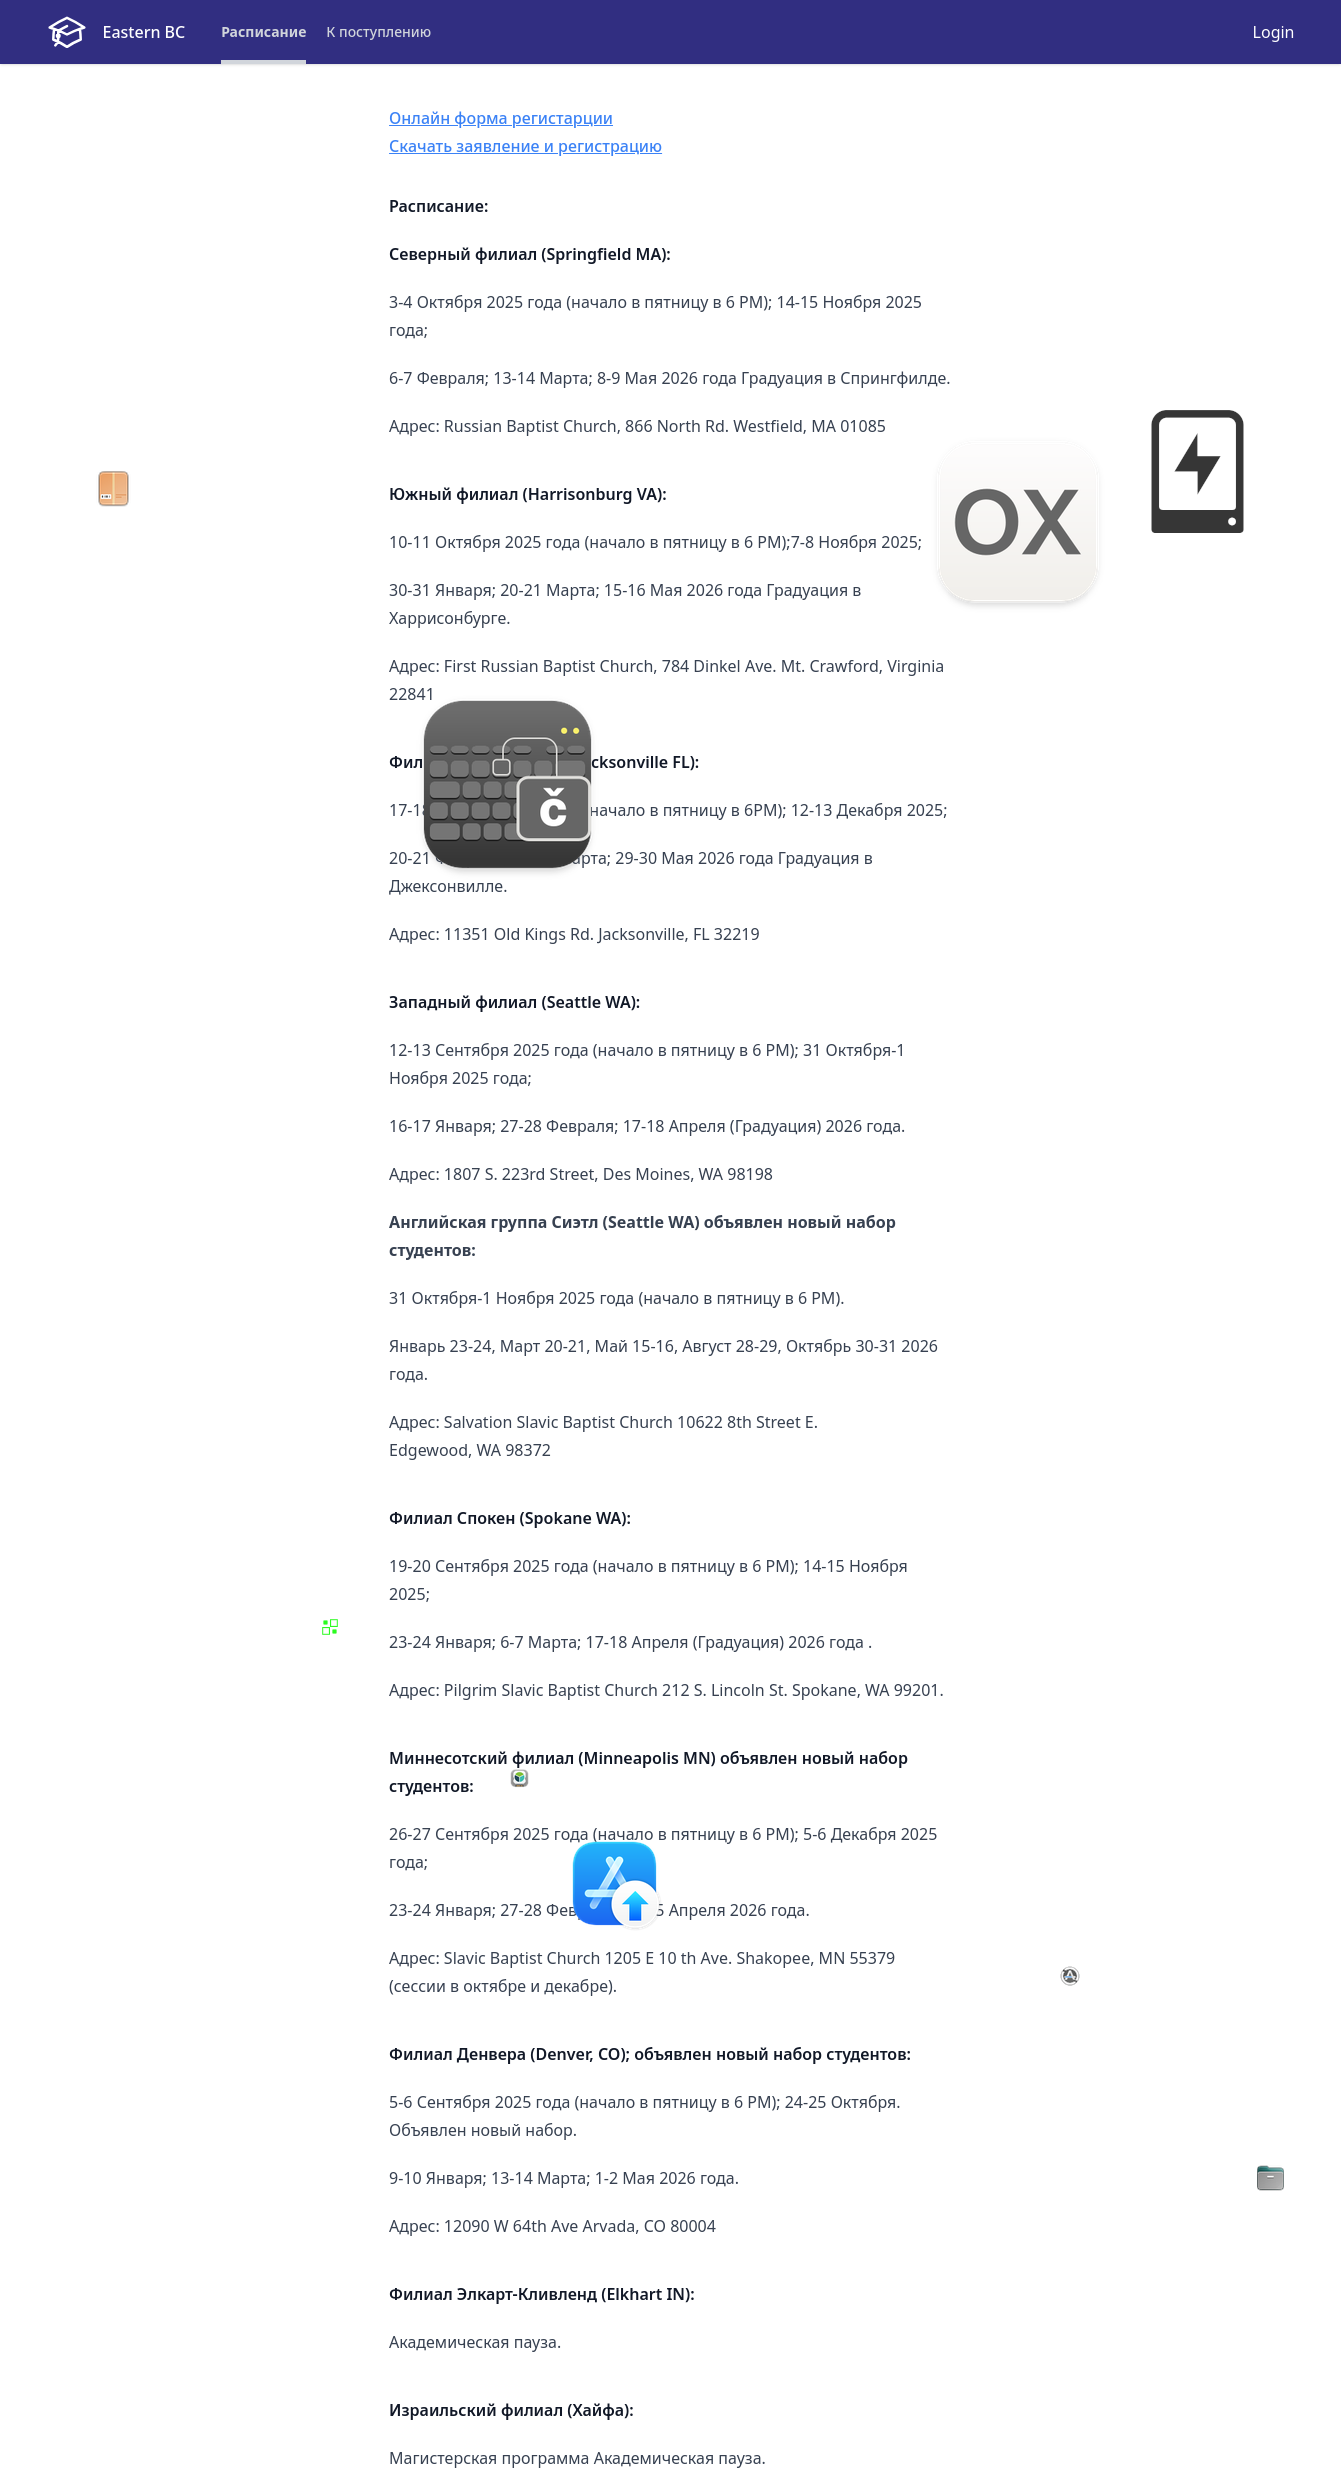 This screenshot has height=2488, width=1341. Describe the element at coordinates (1197, 471) in the screenshot. I see `indicates uninterruptible power supply (UPS) device connected` at that location.